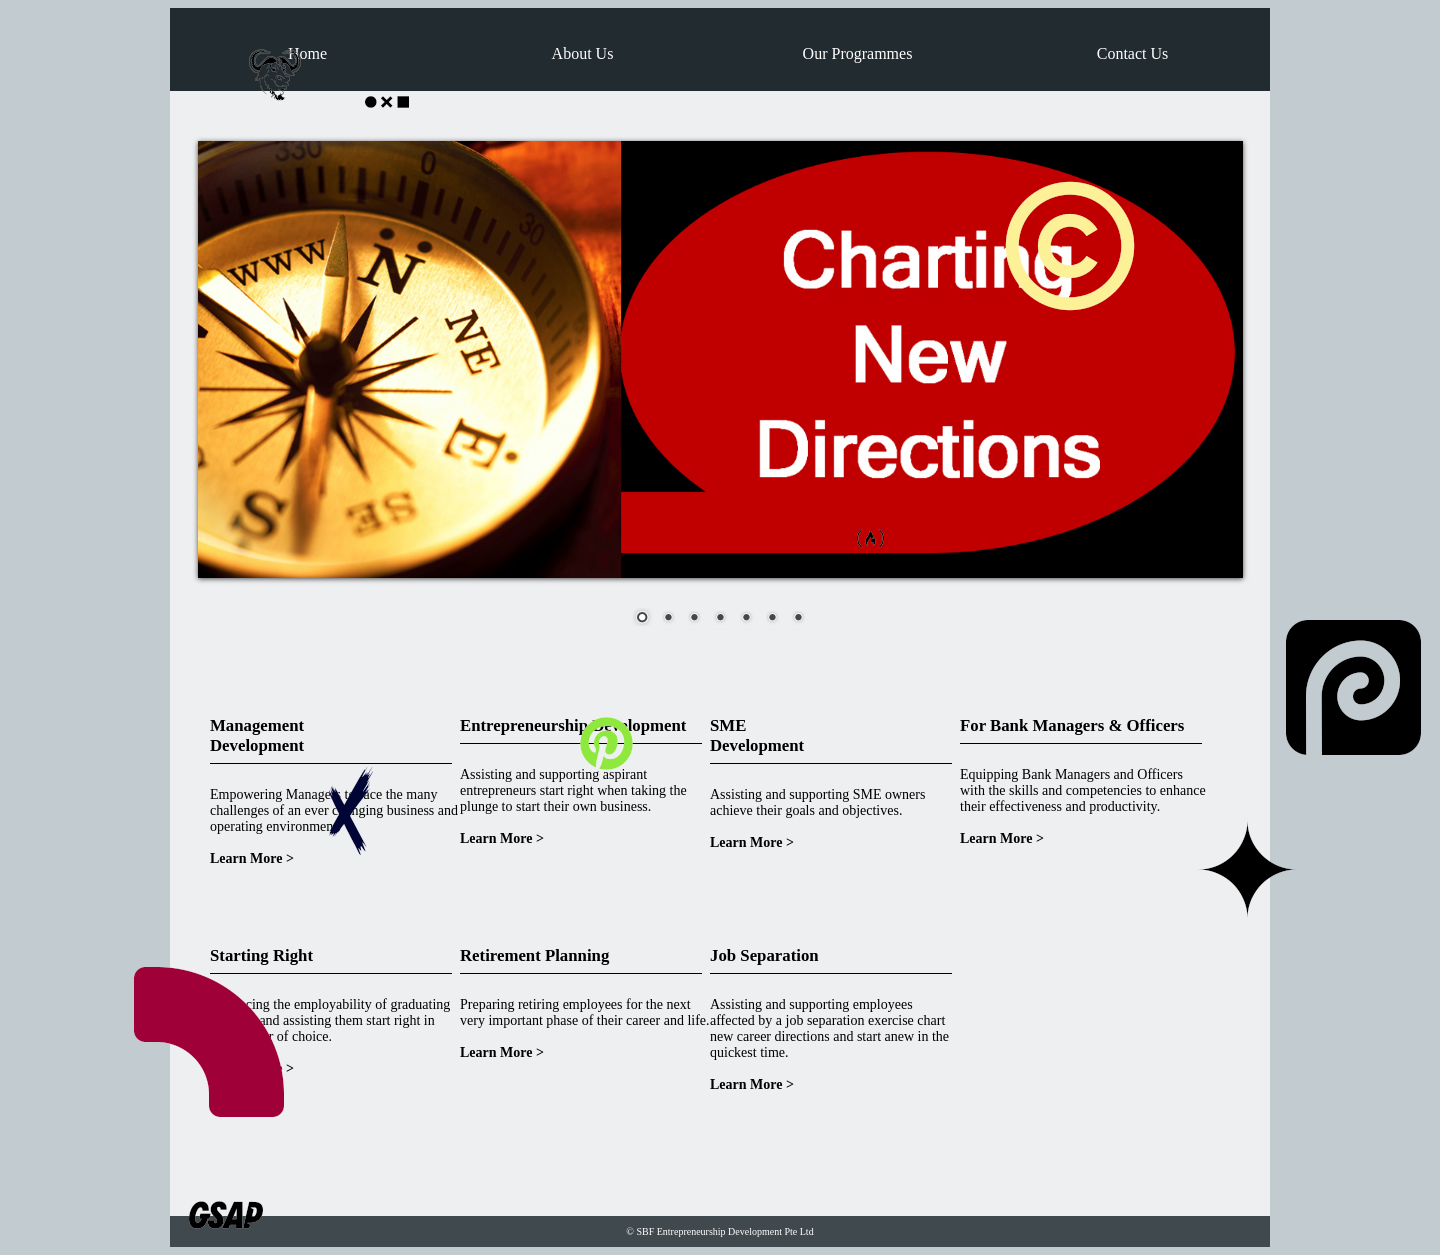 The height and width of the screenshot is (1255, 1440). Describe the element at coordinates (387, 102) in the screenshot. I see `visit the noun project website` at that location.